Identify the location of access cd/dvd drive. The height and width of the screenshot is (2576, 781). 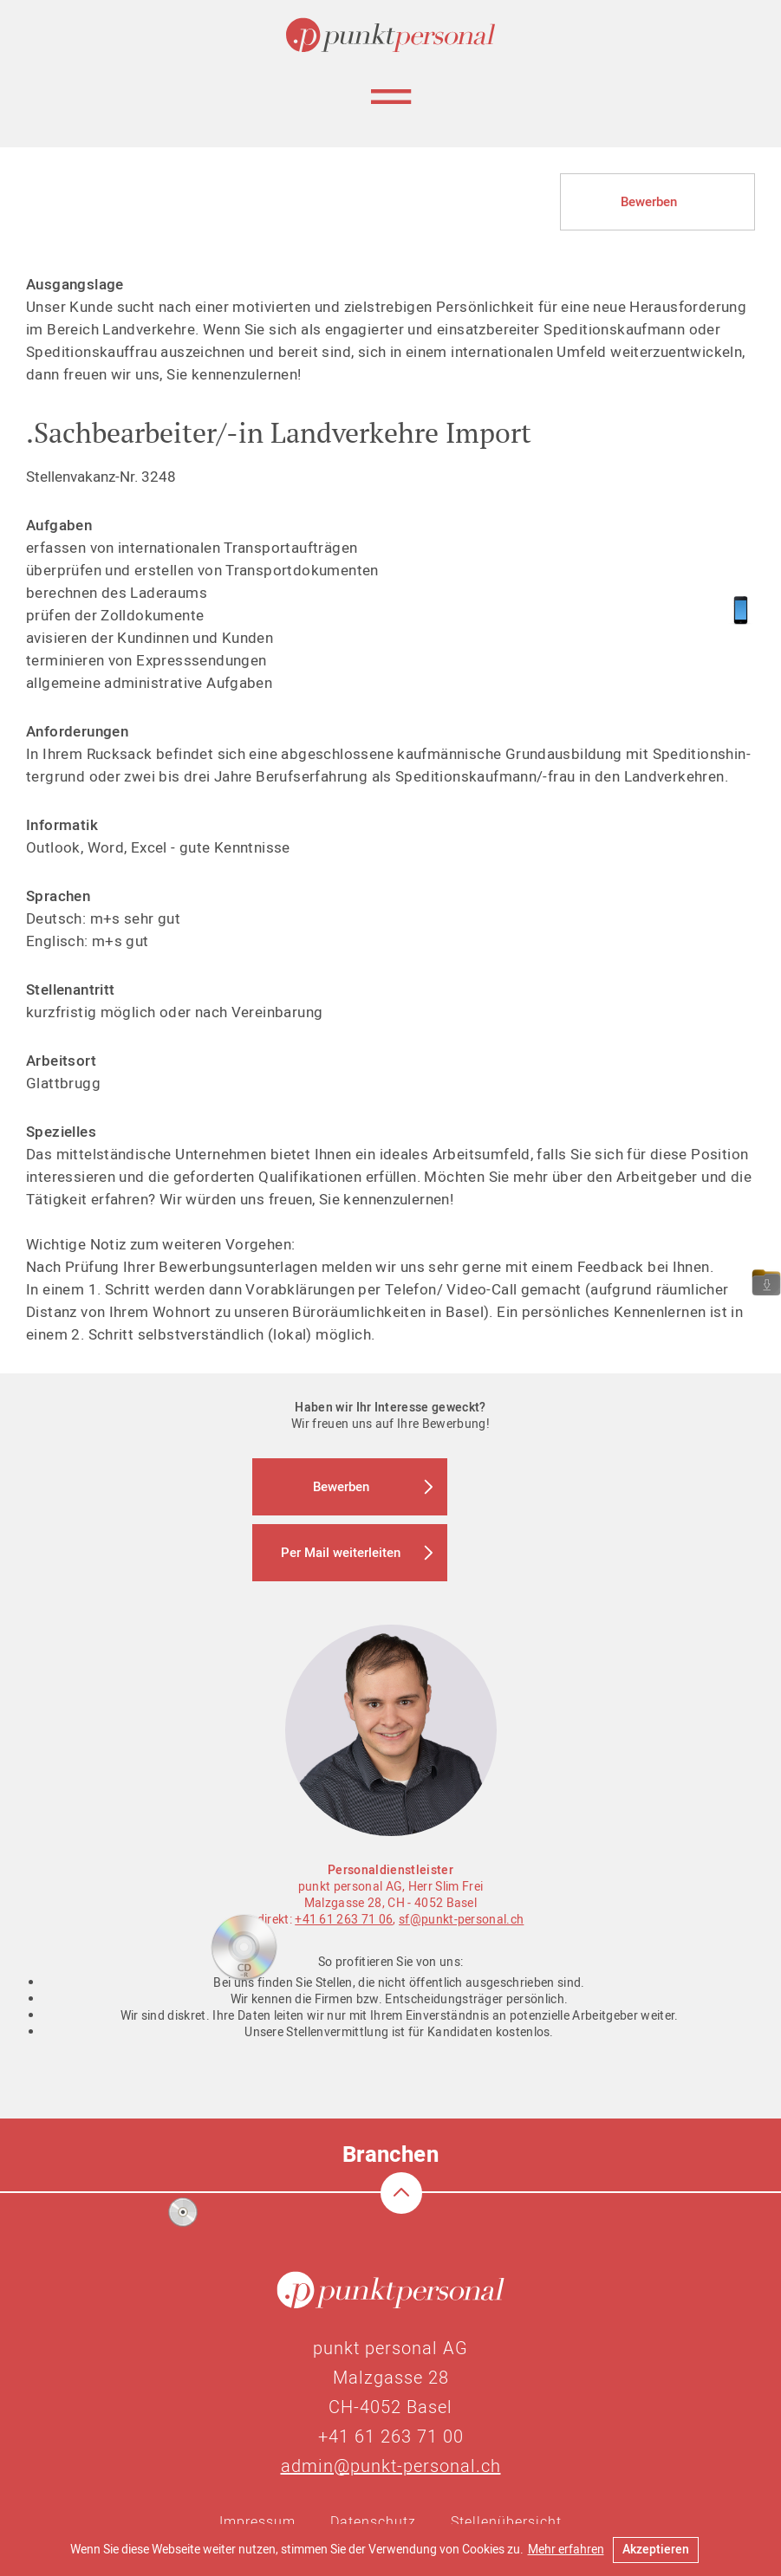
(183, 2212).